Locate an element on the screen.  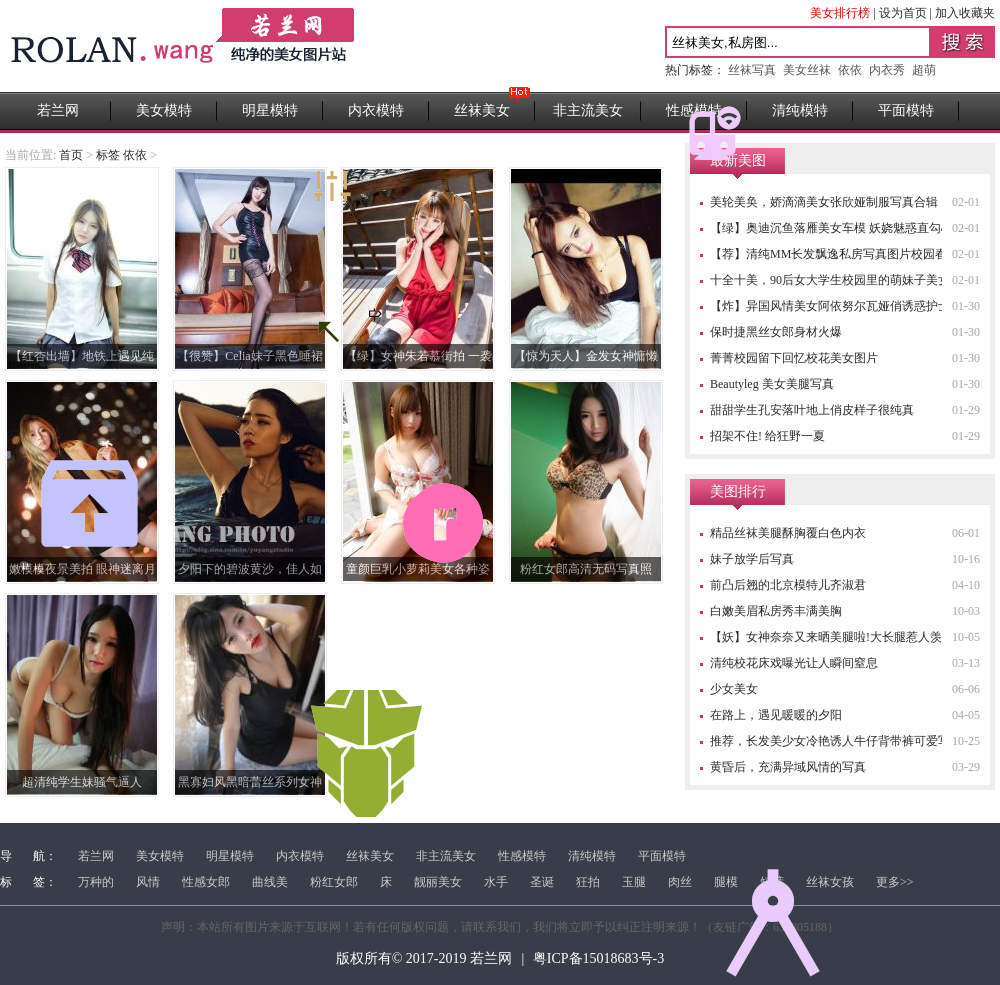
get directions or navigate to a destination is located at coordinates (375, 315).